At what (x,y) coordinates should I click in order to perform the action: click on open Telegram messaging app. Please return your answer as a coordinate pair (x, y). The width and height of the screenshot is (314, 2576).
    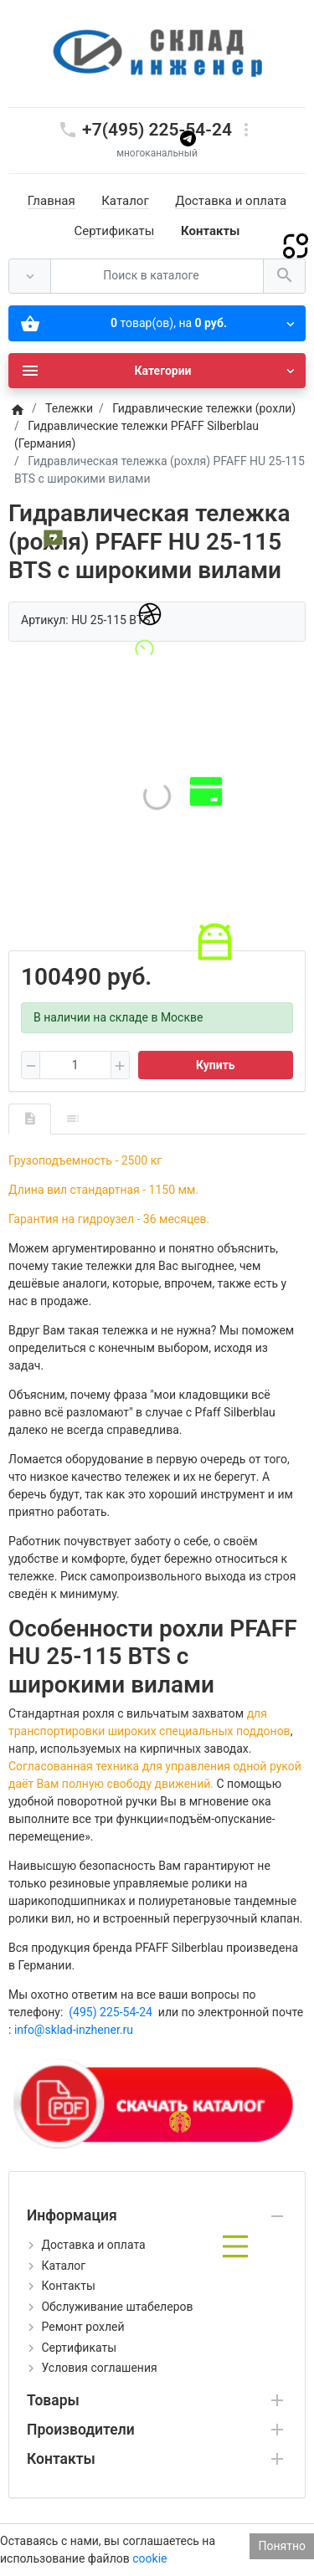
    Looking at the image, I should click on (188, 138).